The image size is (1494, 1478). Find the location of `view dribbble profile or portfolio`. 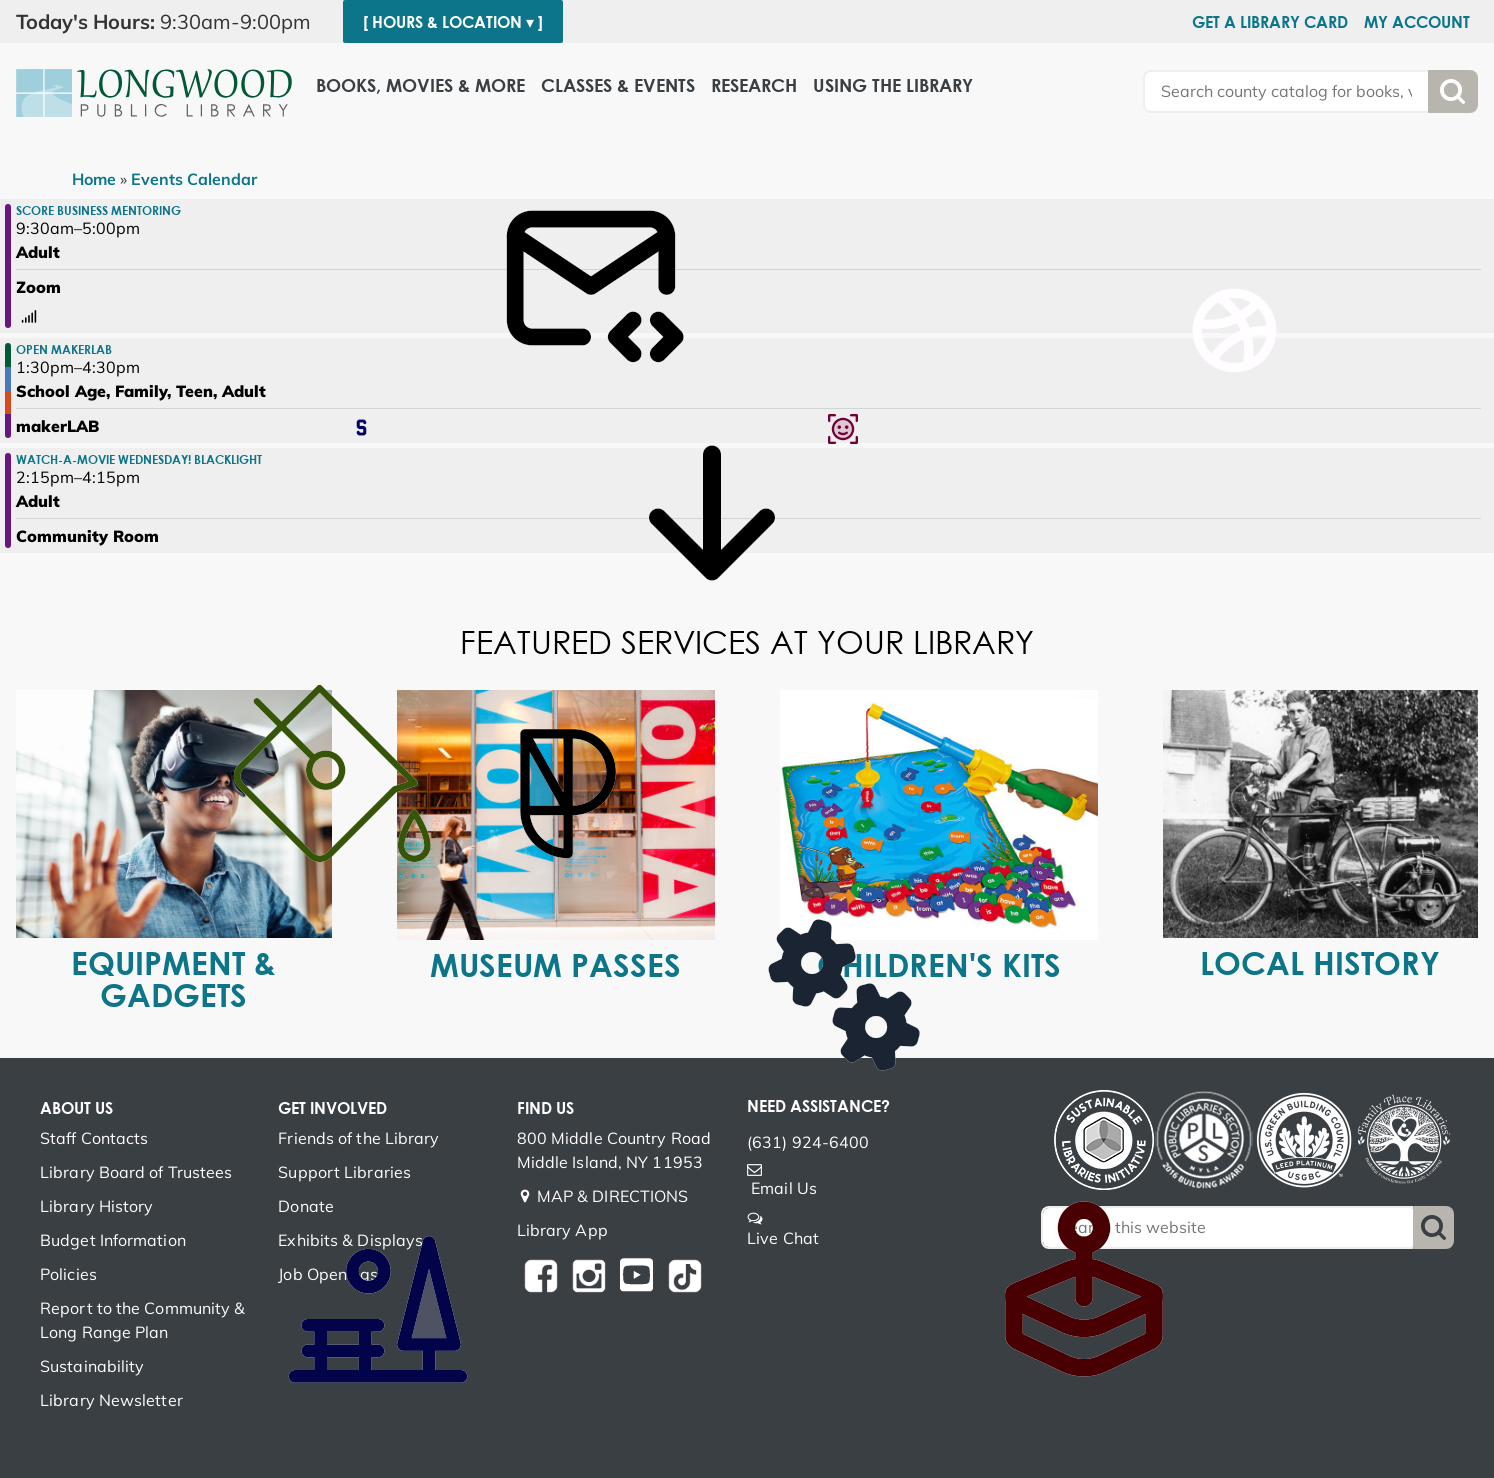

view dribbble profile or portfolio is located at coordinates (1234, 330).